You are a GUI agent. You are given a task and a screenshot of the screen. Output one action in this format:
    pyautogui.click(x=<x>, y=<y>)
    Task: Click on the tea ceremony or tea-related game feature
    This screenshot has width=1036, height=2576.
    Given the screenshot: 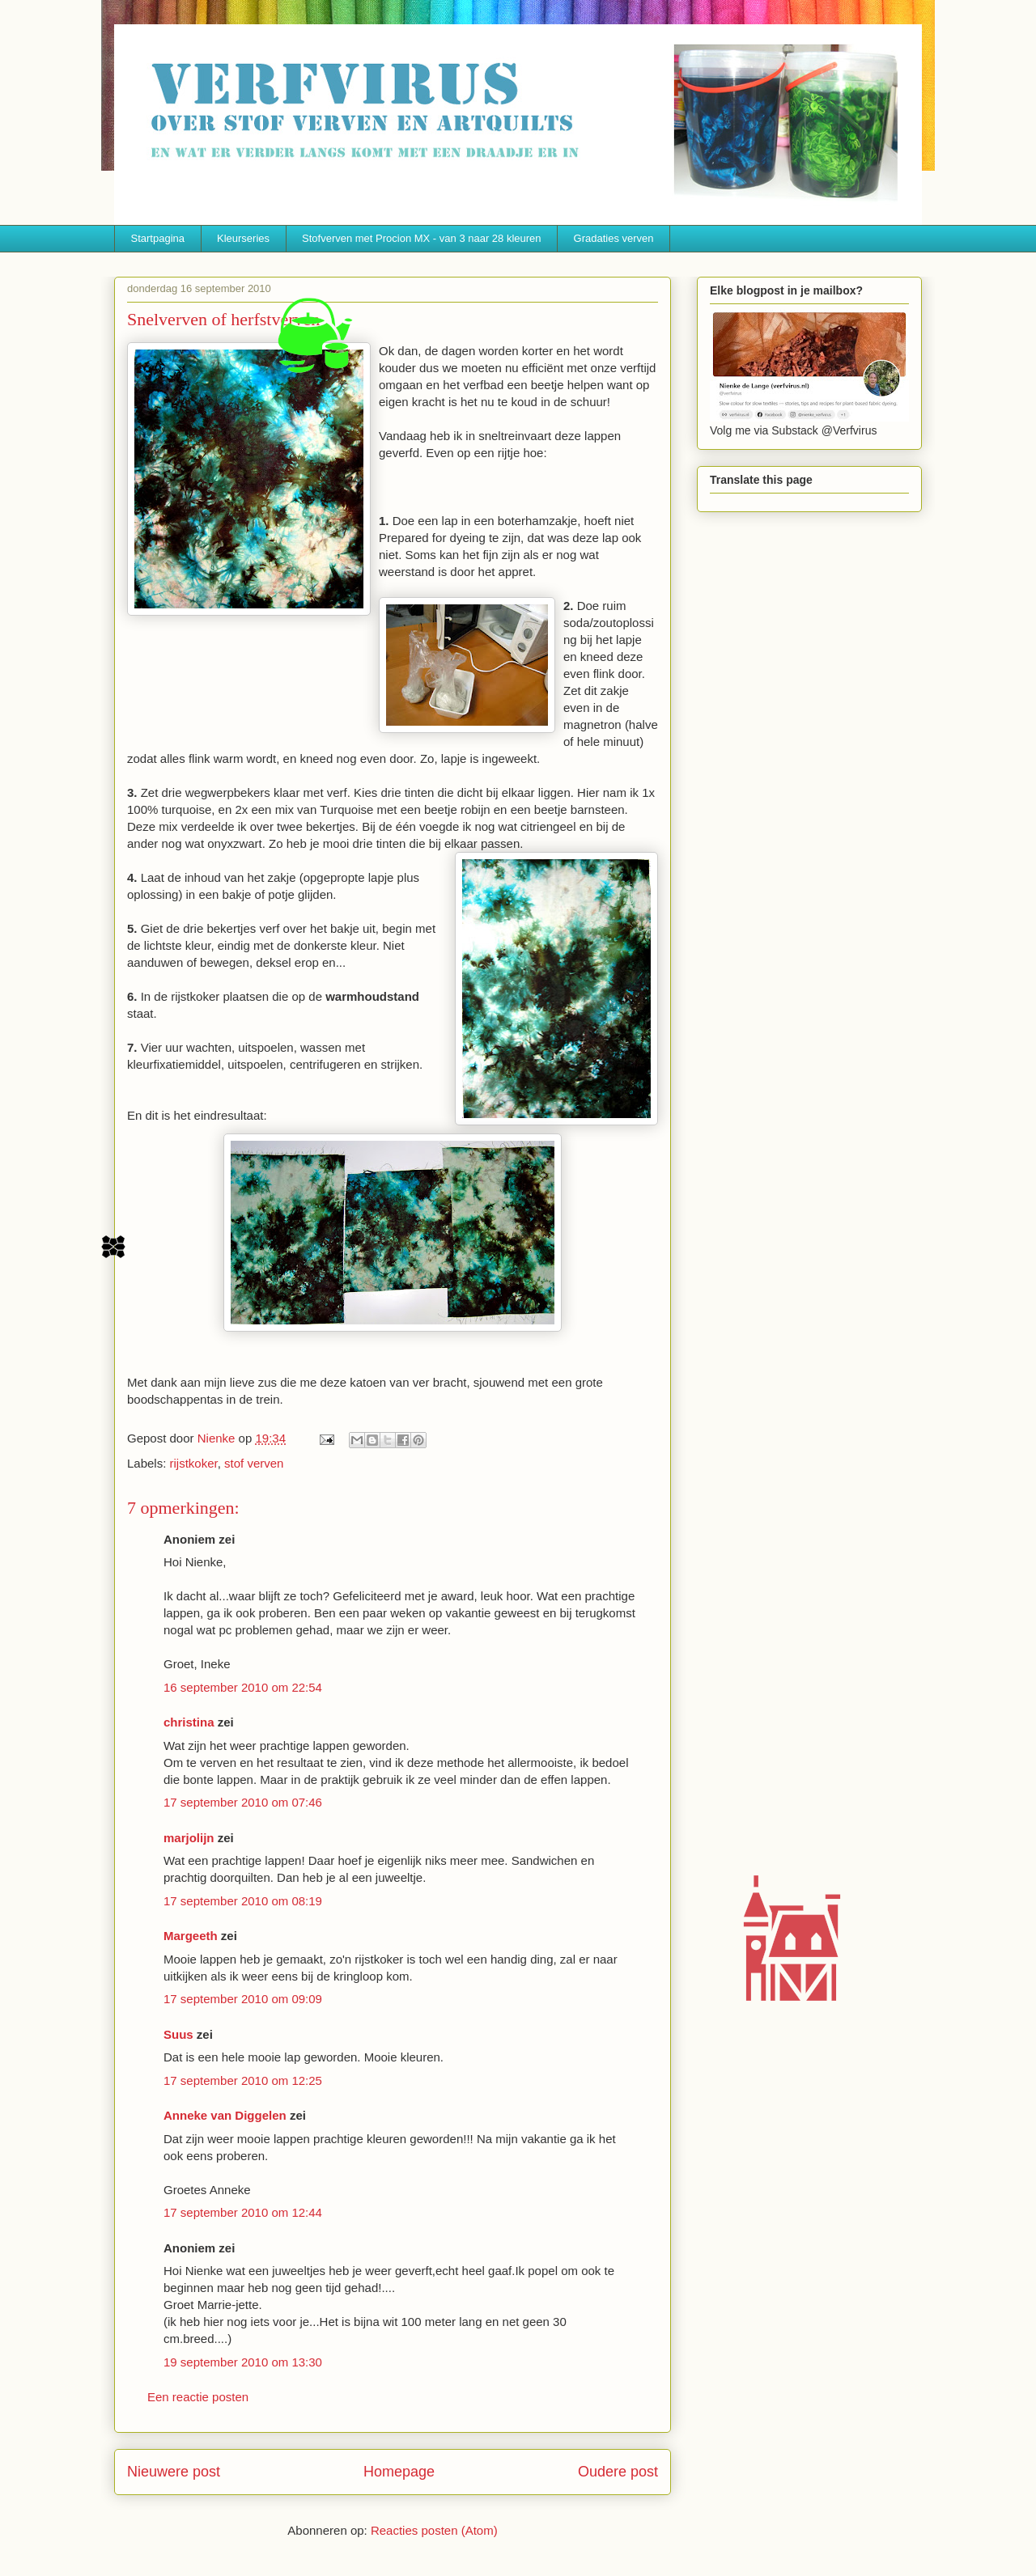 What is the action you would take?
    pyautogui.click(x=315, y=335)
    